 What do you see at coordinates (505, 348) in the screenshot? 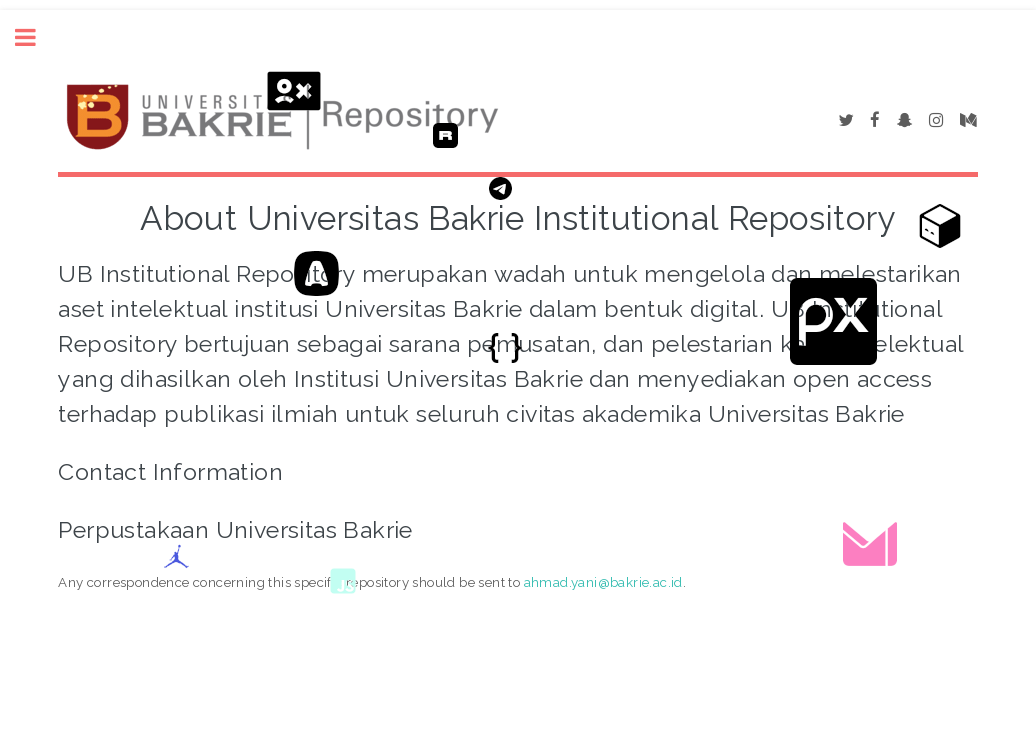
I see `access code editor or development tools` at bounding box center [505, 348].